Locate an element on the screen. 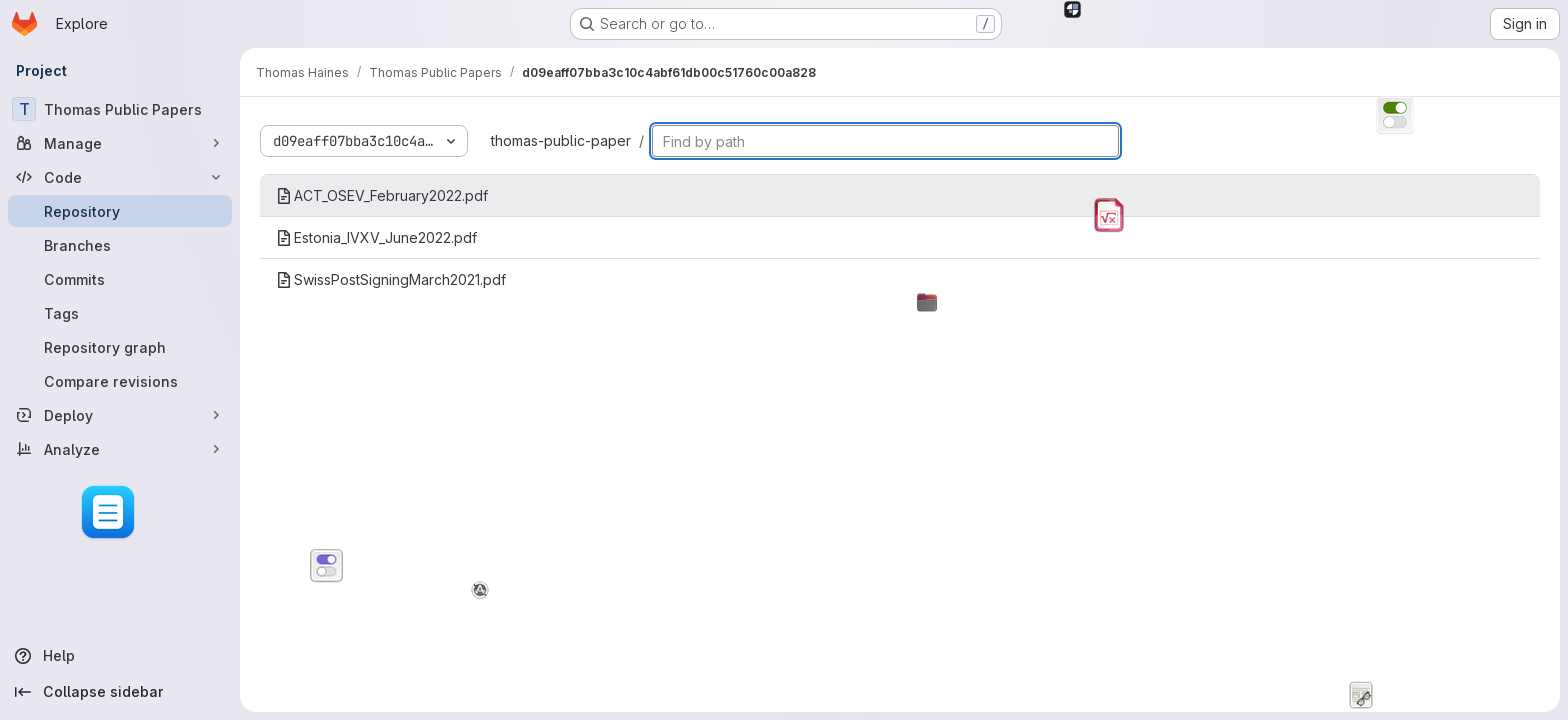  open gnome tweaks settings is located at coordinates (1395, 115).